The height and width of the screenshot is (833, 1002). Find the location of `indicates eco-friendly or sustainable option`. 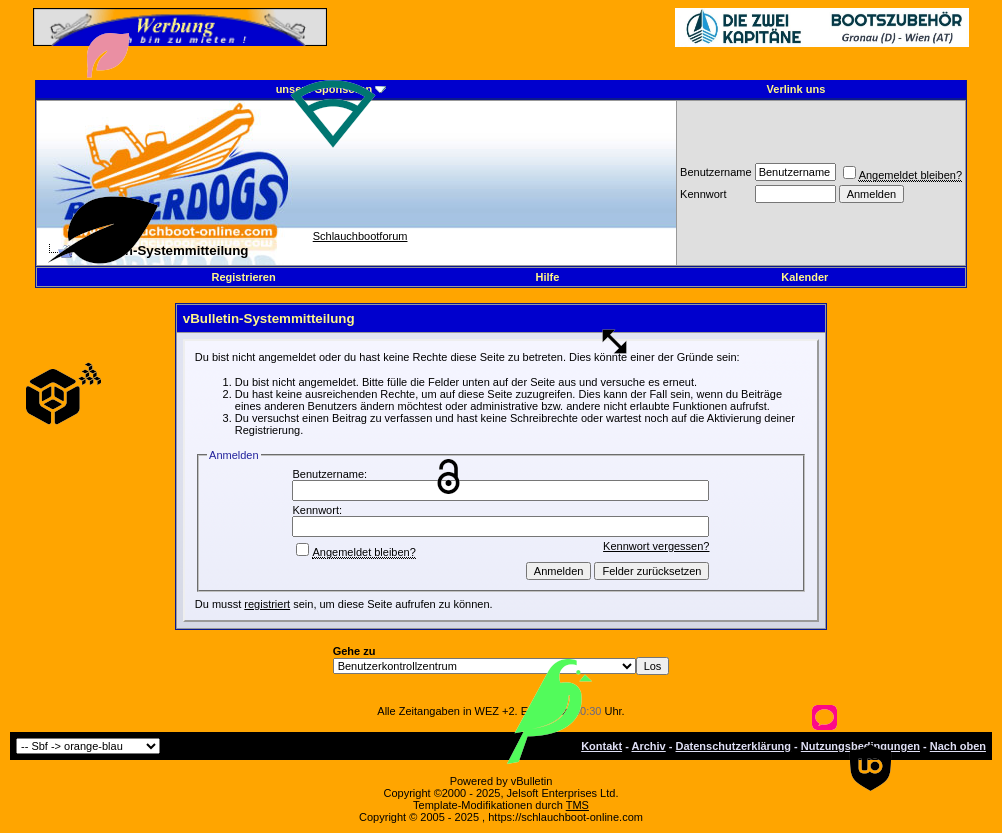

indicates eco-friendly or sustainable option is located at coordinates (108, 54).